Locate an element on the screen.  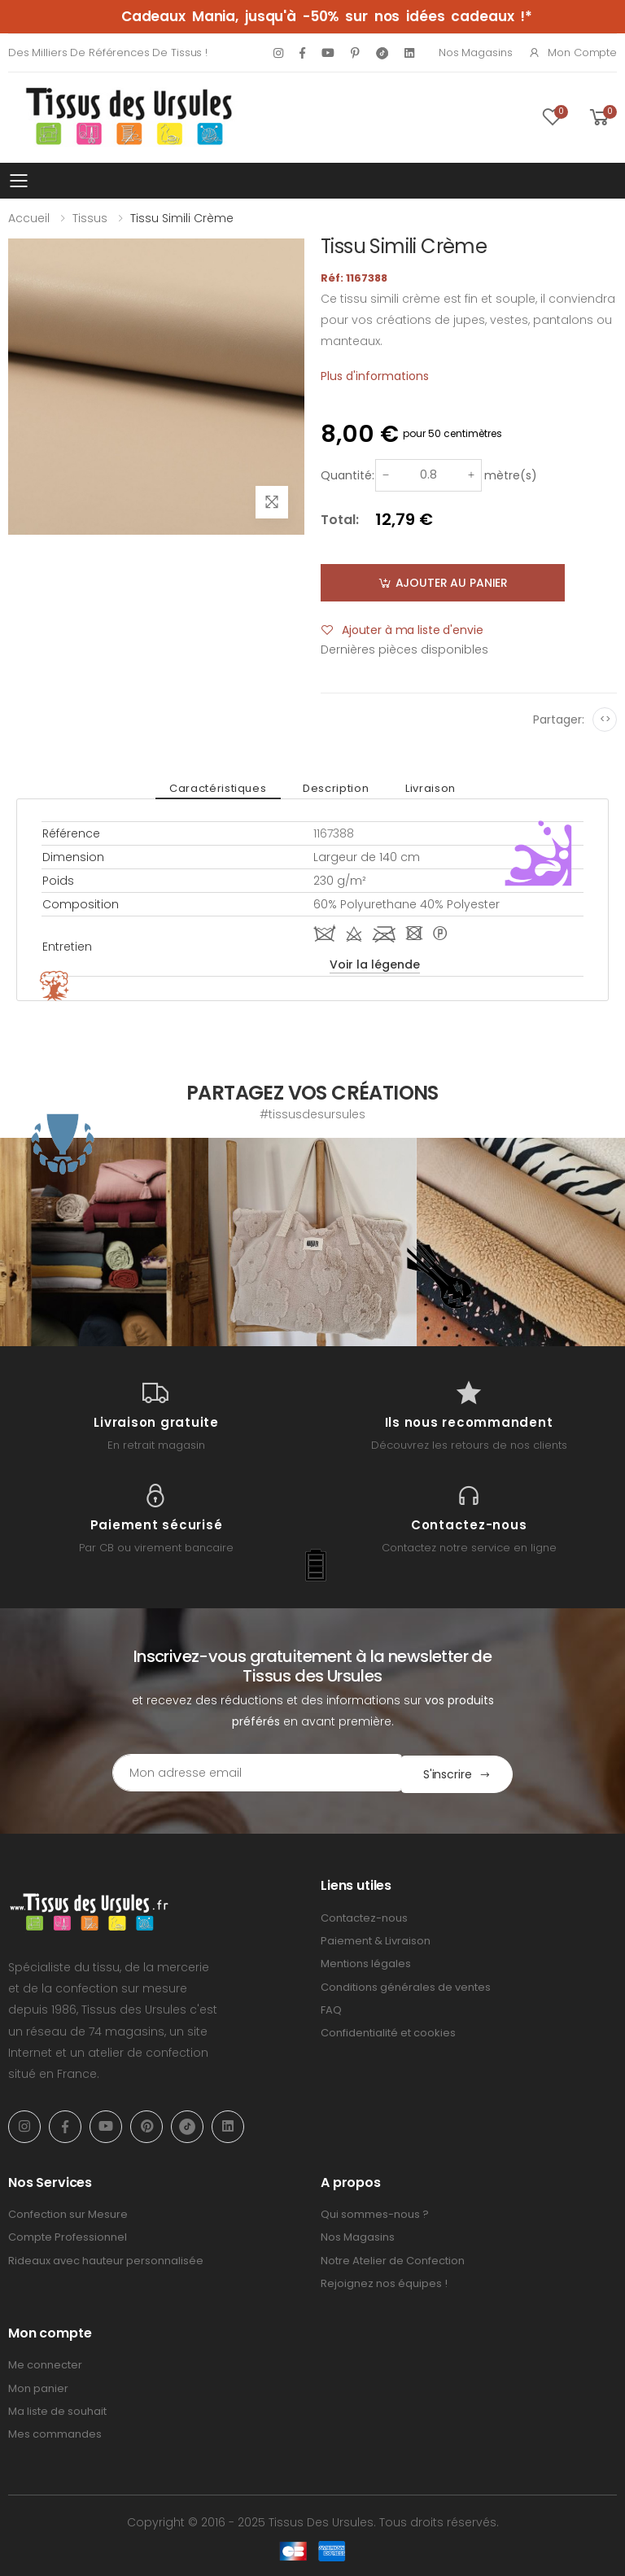
indicates full battery charge is located at coordinates (316, 1565).